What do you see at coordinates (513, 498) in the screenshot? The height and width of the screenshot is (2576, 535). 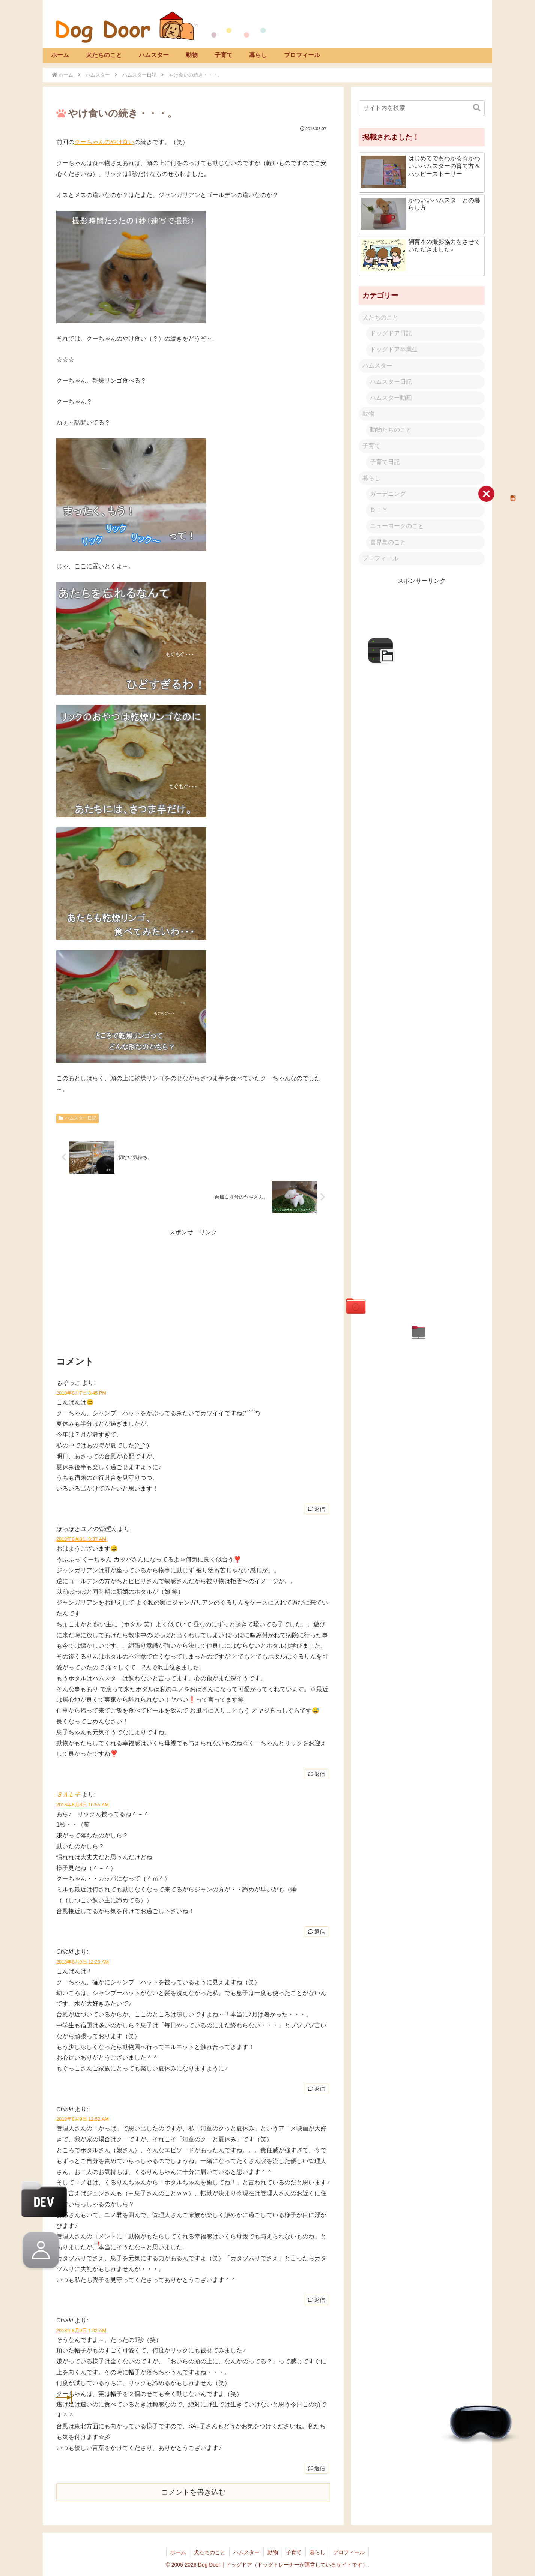 I see `open libreoffice impress presentation software` at bounding box center [513, 498].